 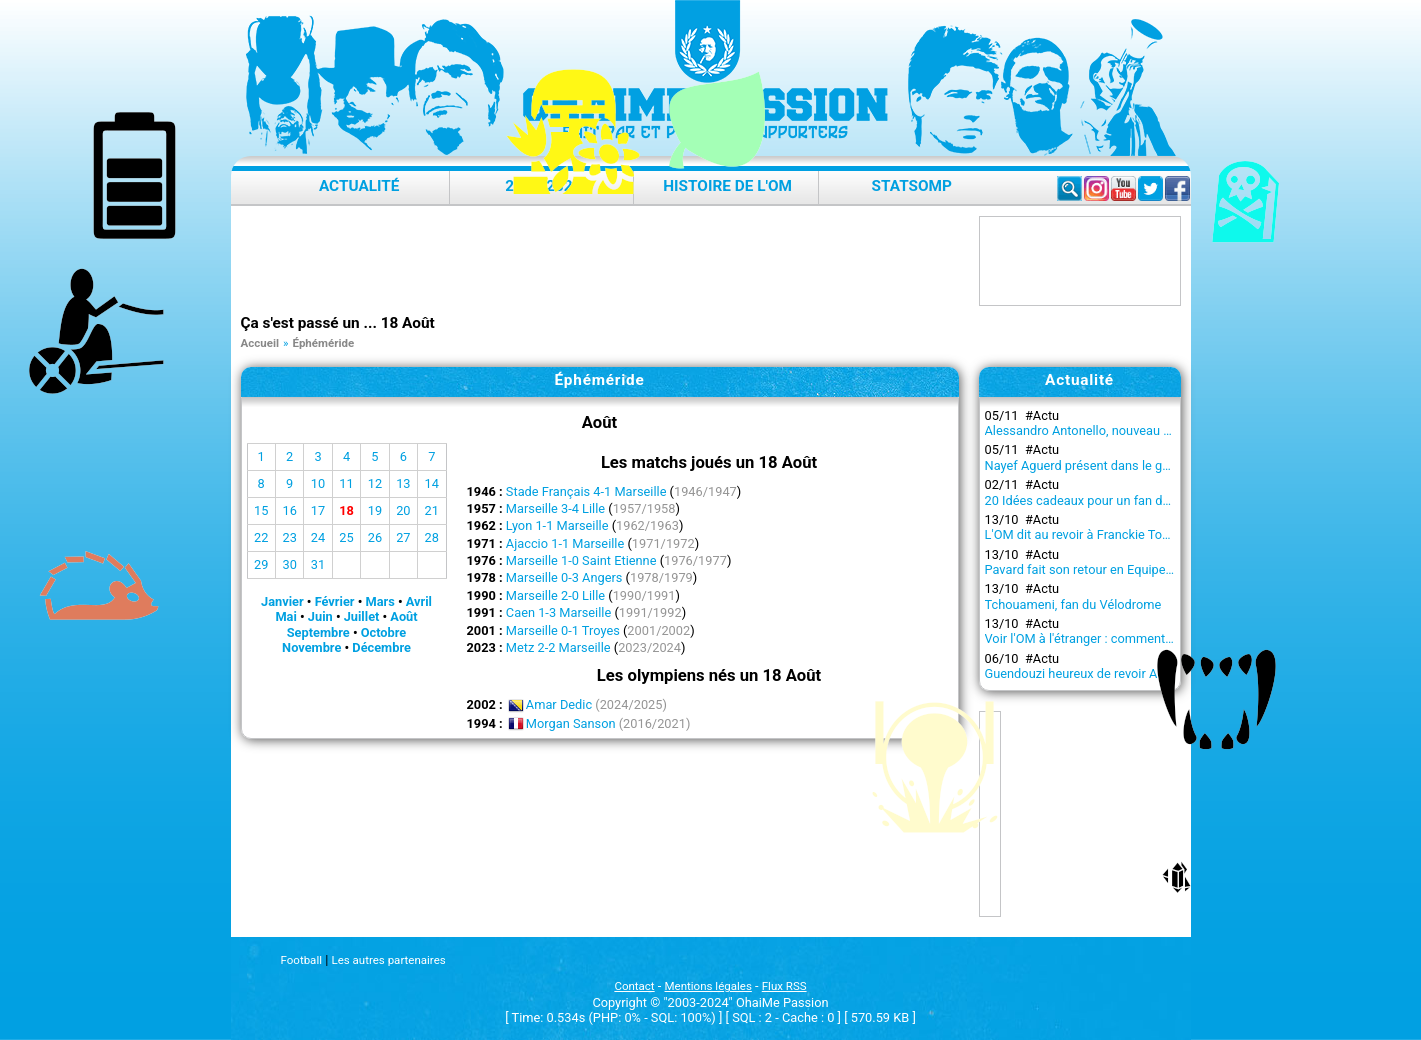 I want to click on decorative animal icon for games or profiles, so click(x=99, y=586).